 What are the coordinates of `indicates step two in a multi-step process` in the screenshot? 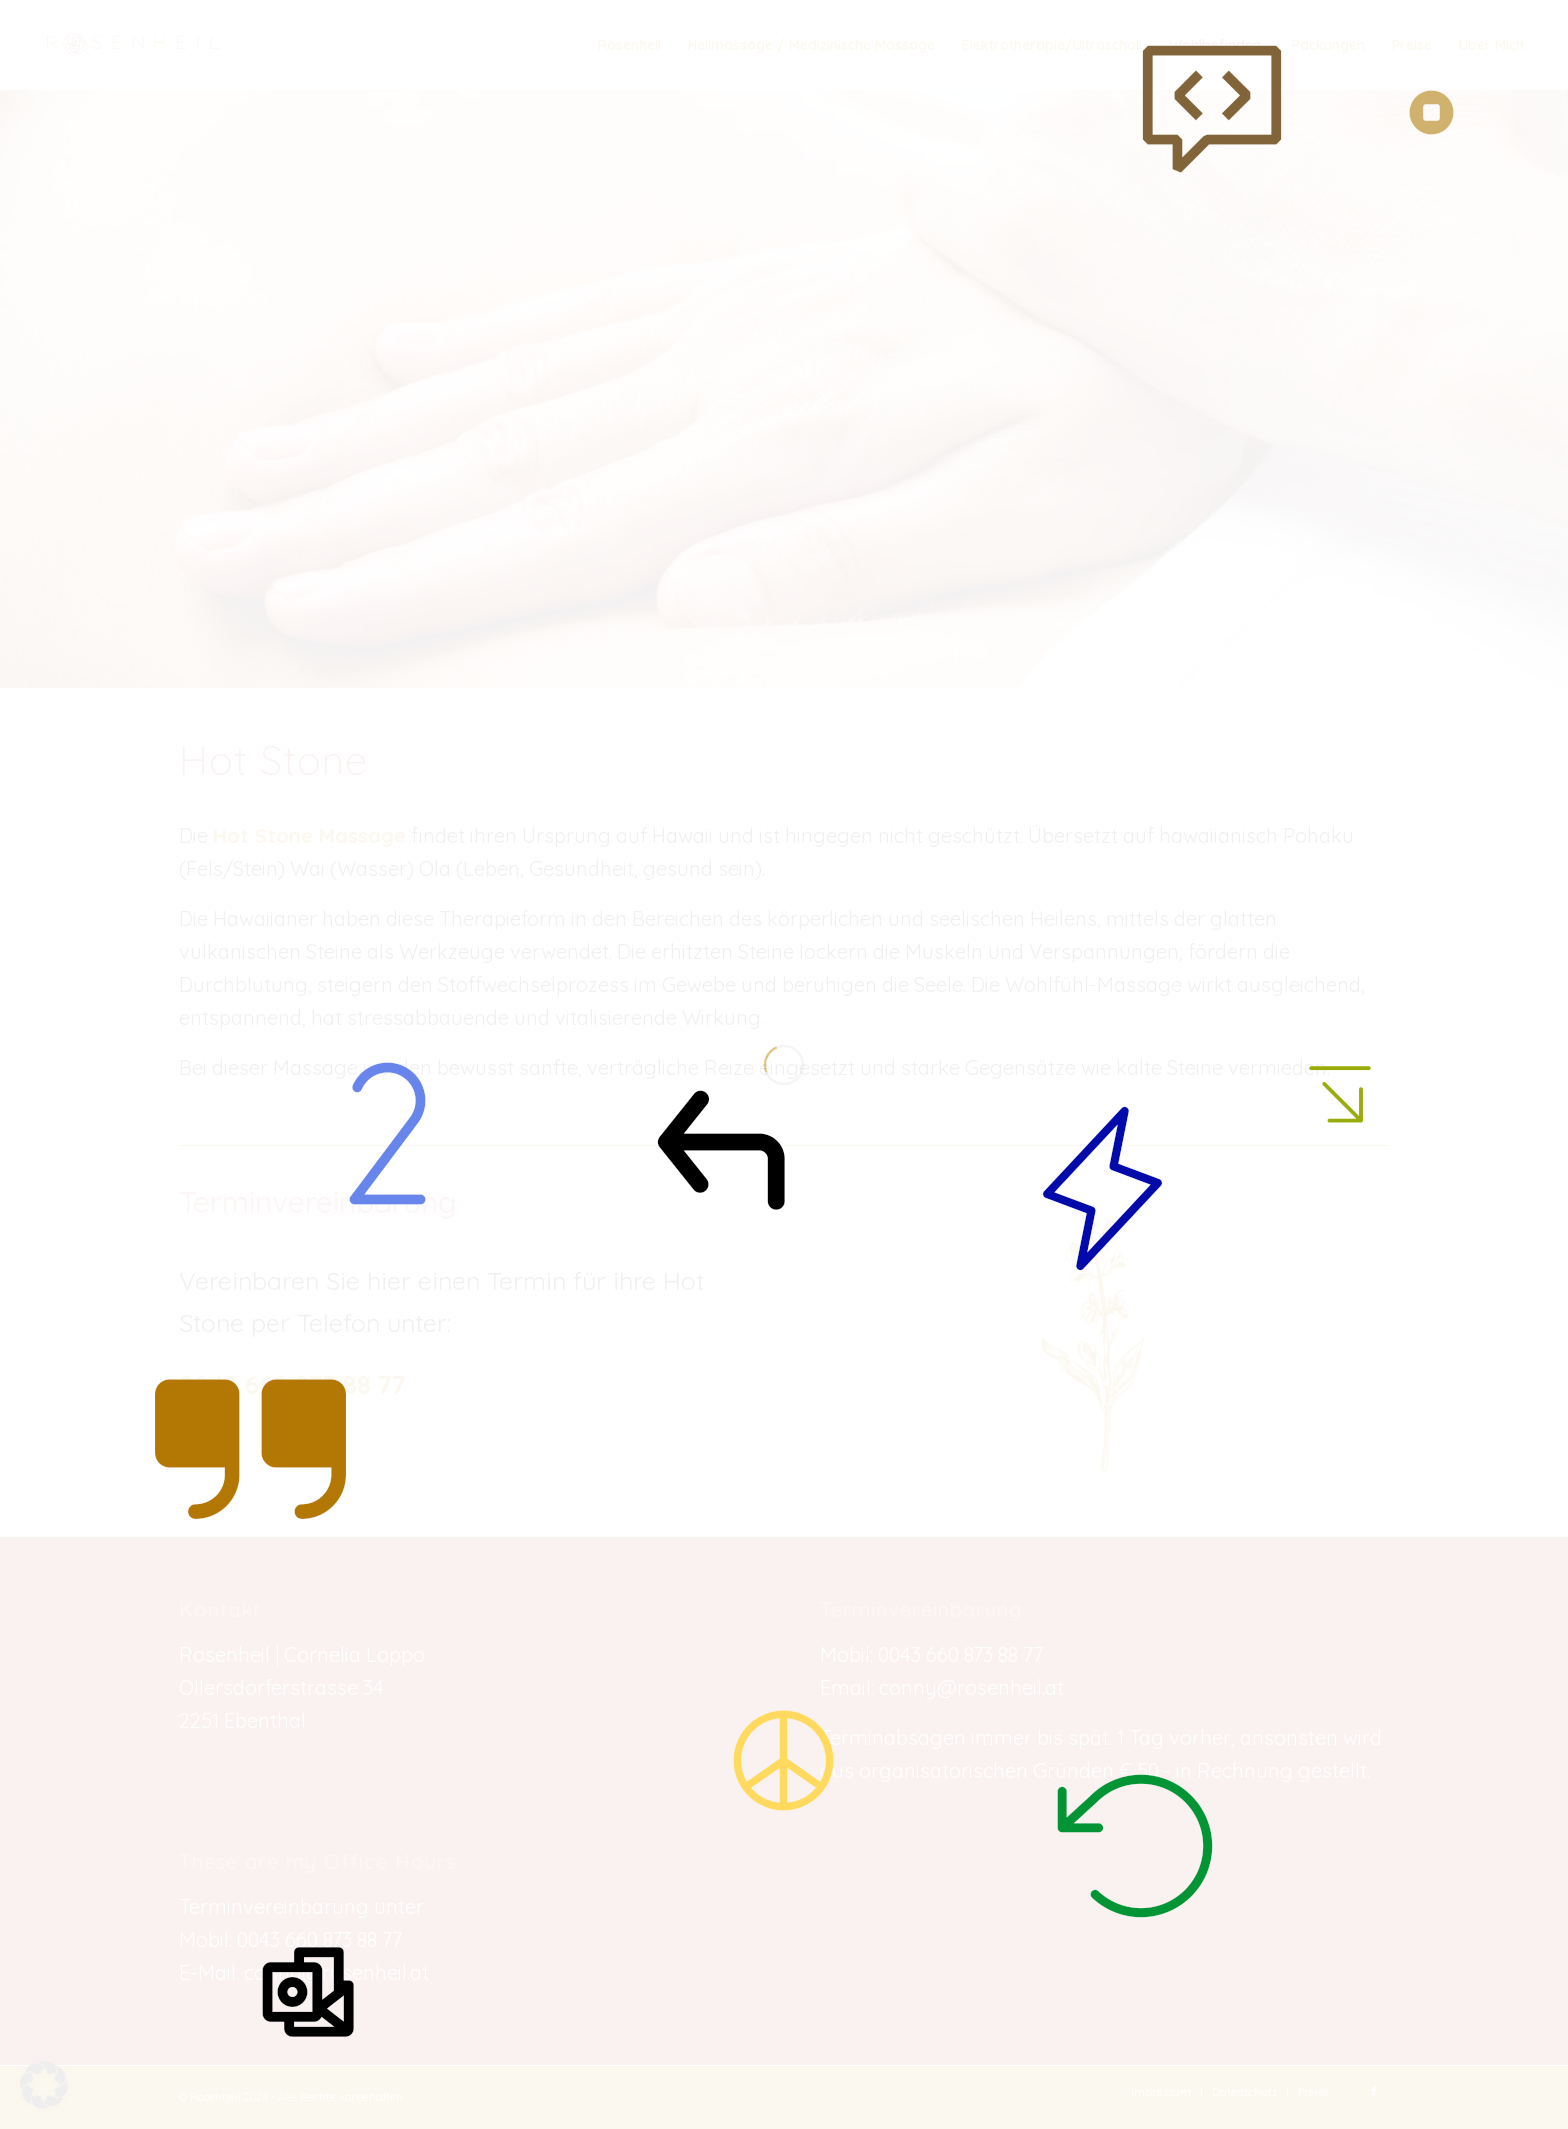 It's located at (387, 1133).